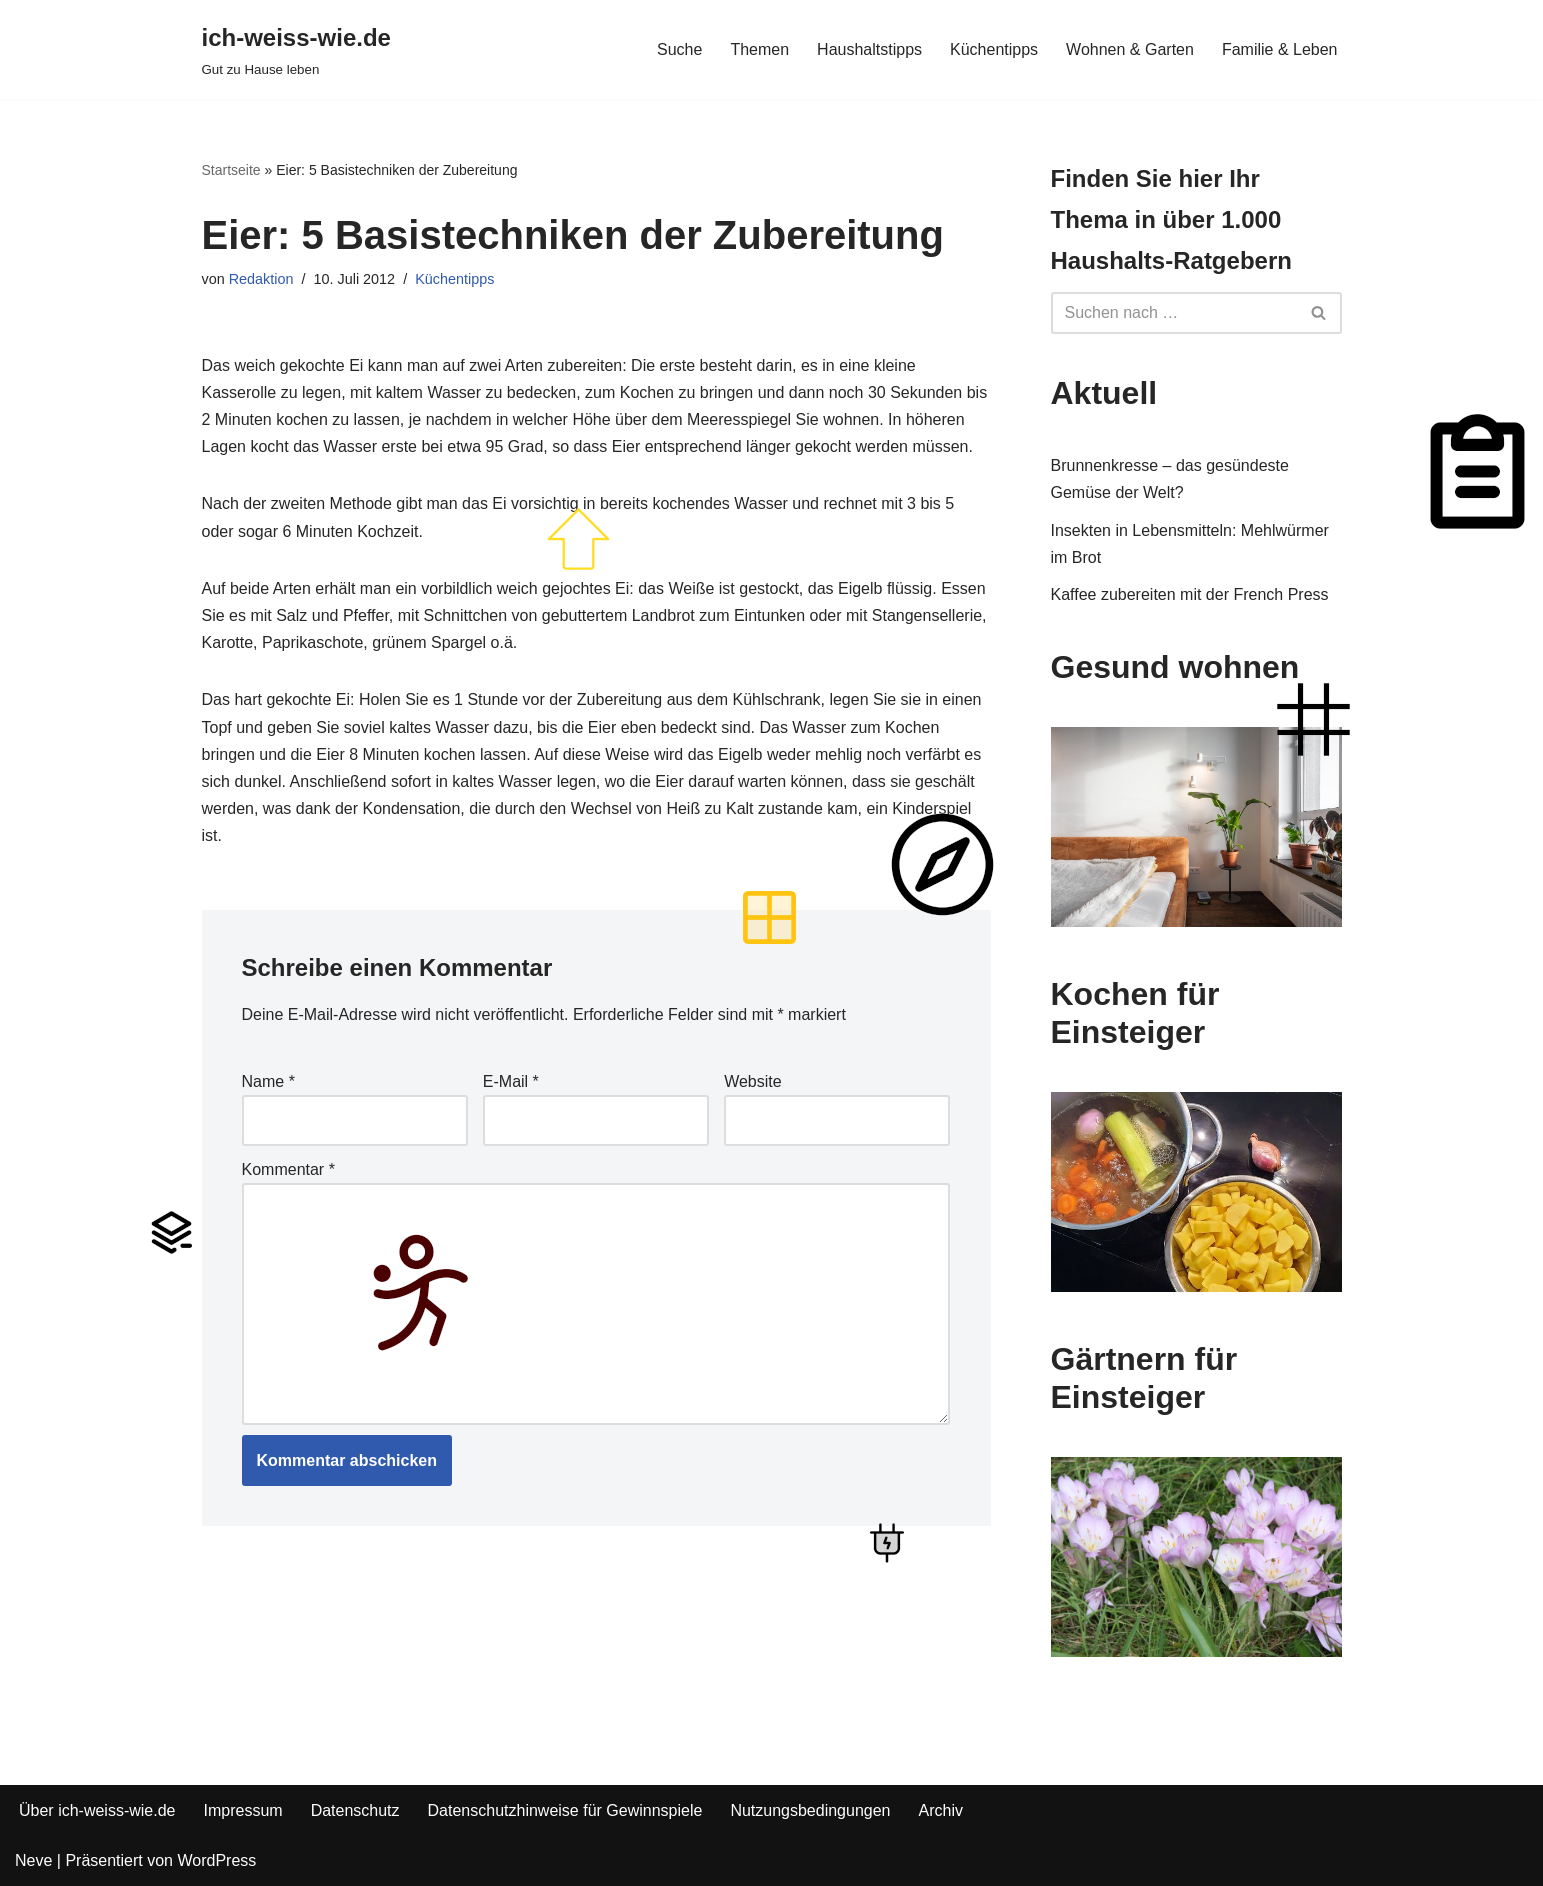 Image resolution: width=1543 pixels, height=1886 pixels. Describe the element at coordinates (416, 1290) in the screenshot. I see `access throwing or toss-related activity` at that location.